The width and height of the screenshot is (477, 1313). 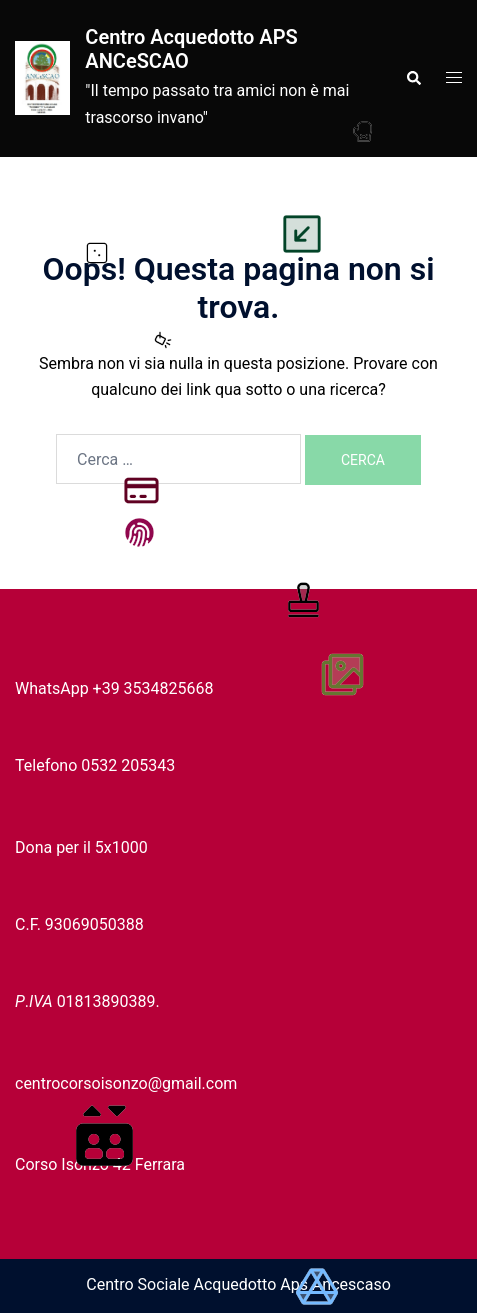 What do you see at coordinates (97, 253) in the screenshot?
I see `roll dice or generate random number` at bounding box center [97, 253].